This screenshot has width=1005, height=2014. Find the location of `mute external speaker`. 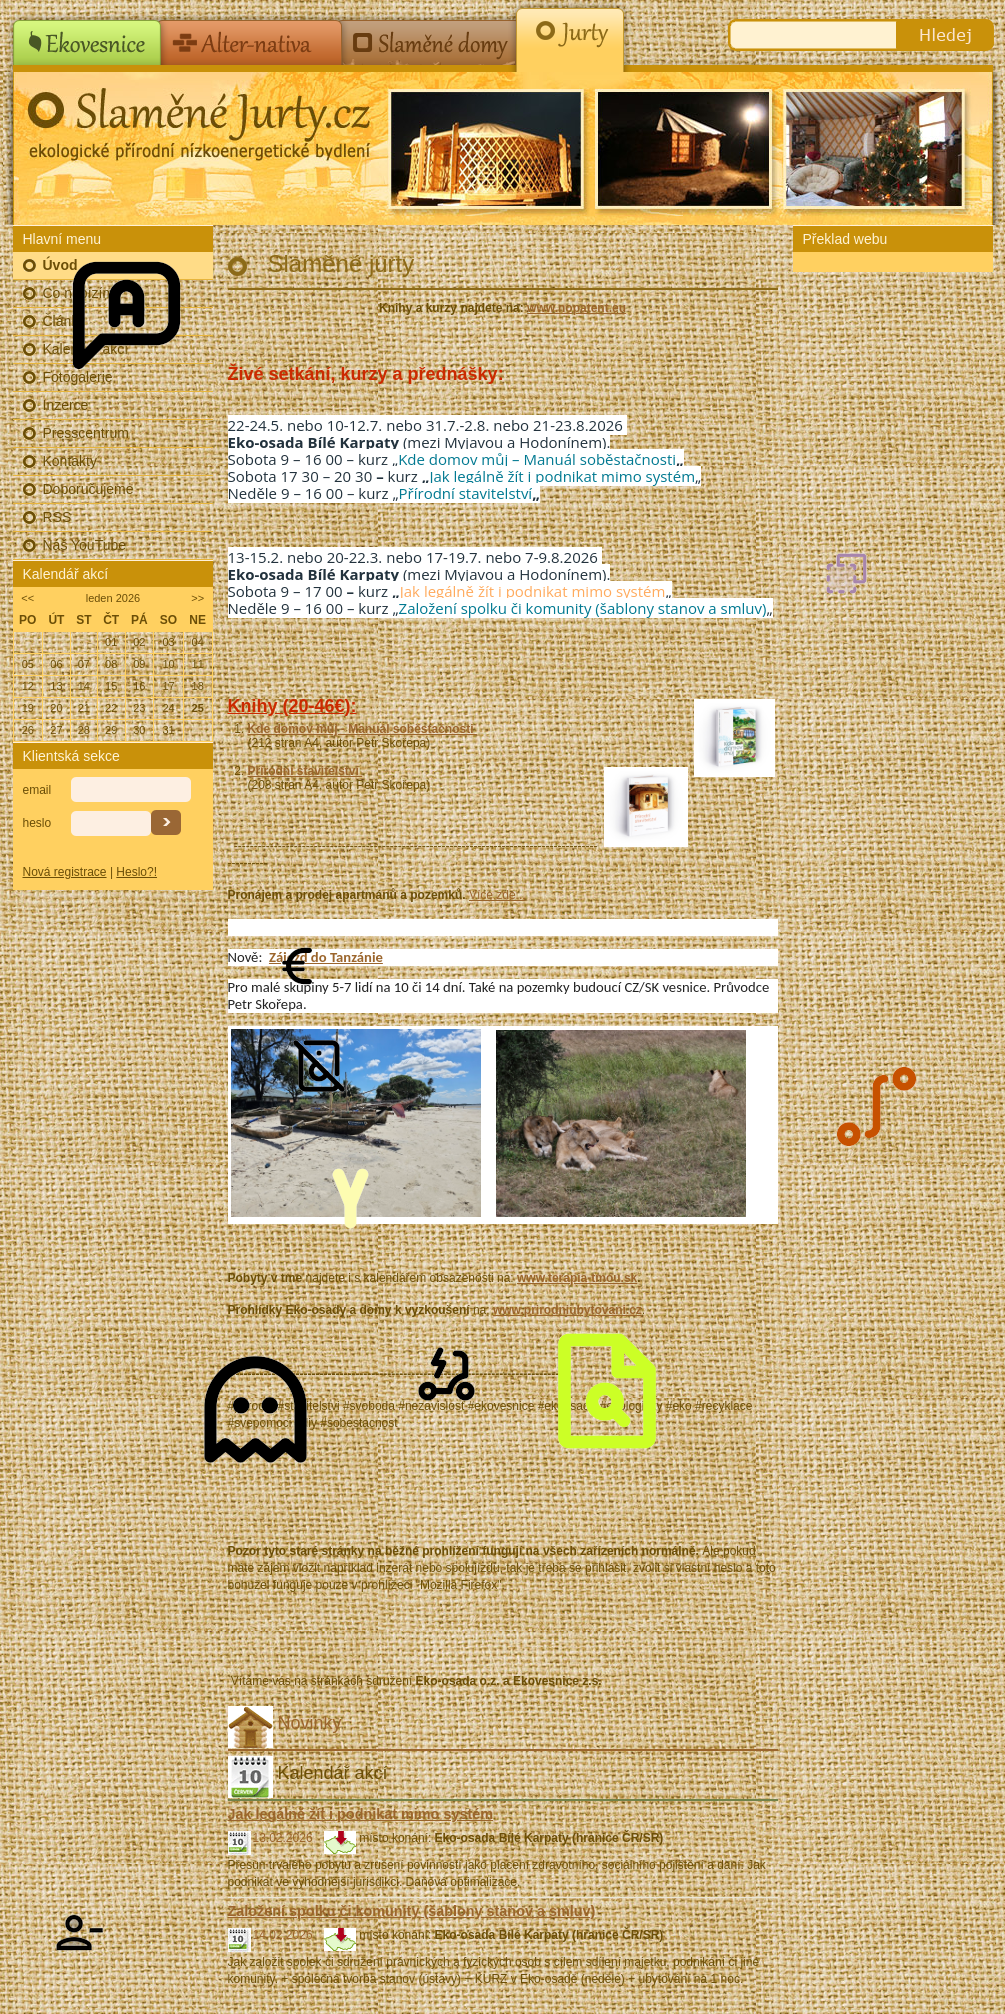

mute external speaker is located at coordinates (319, 1066).